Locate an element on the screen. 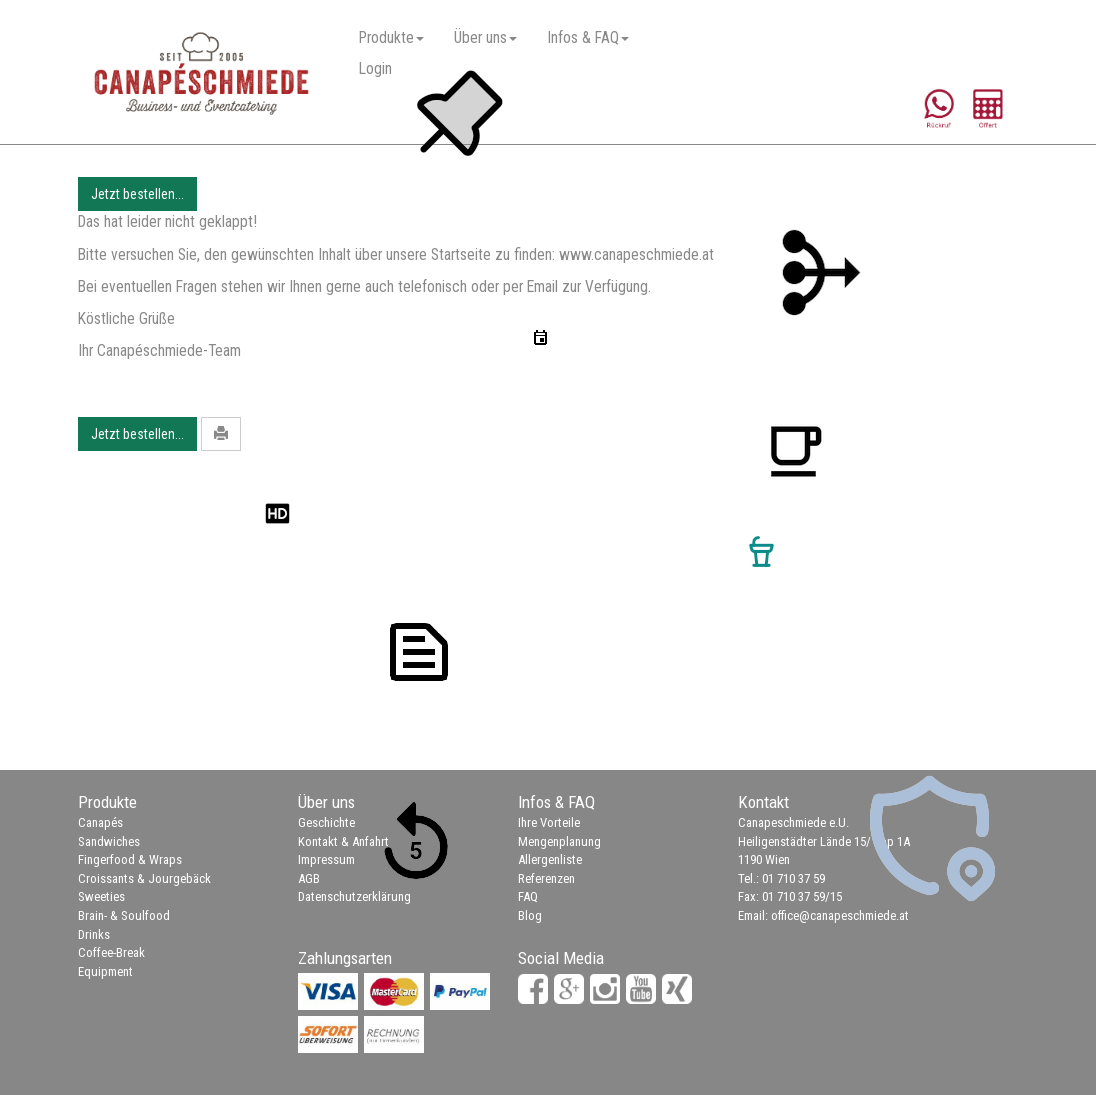  indicates high-definition video quality is located at coordinates (277, 513).